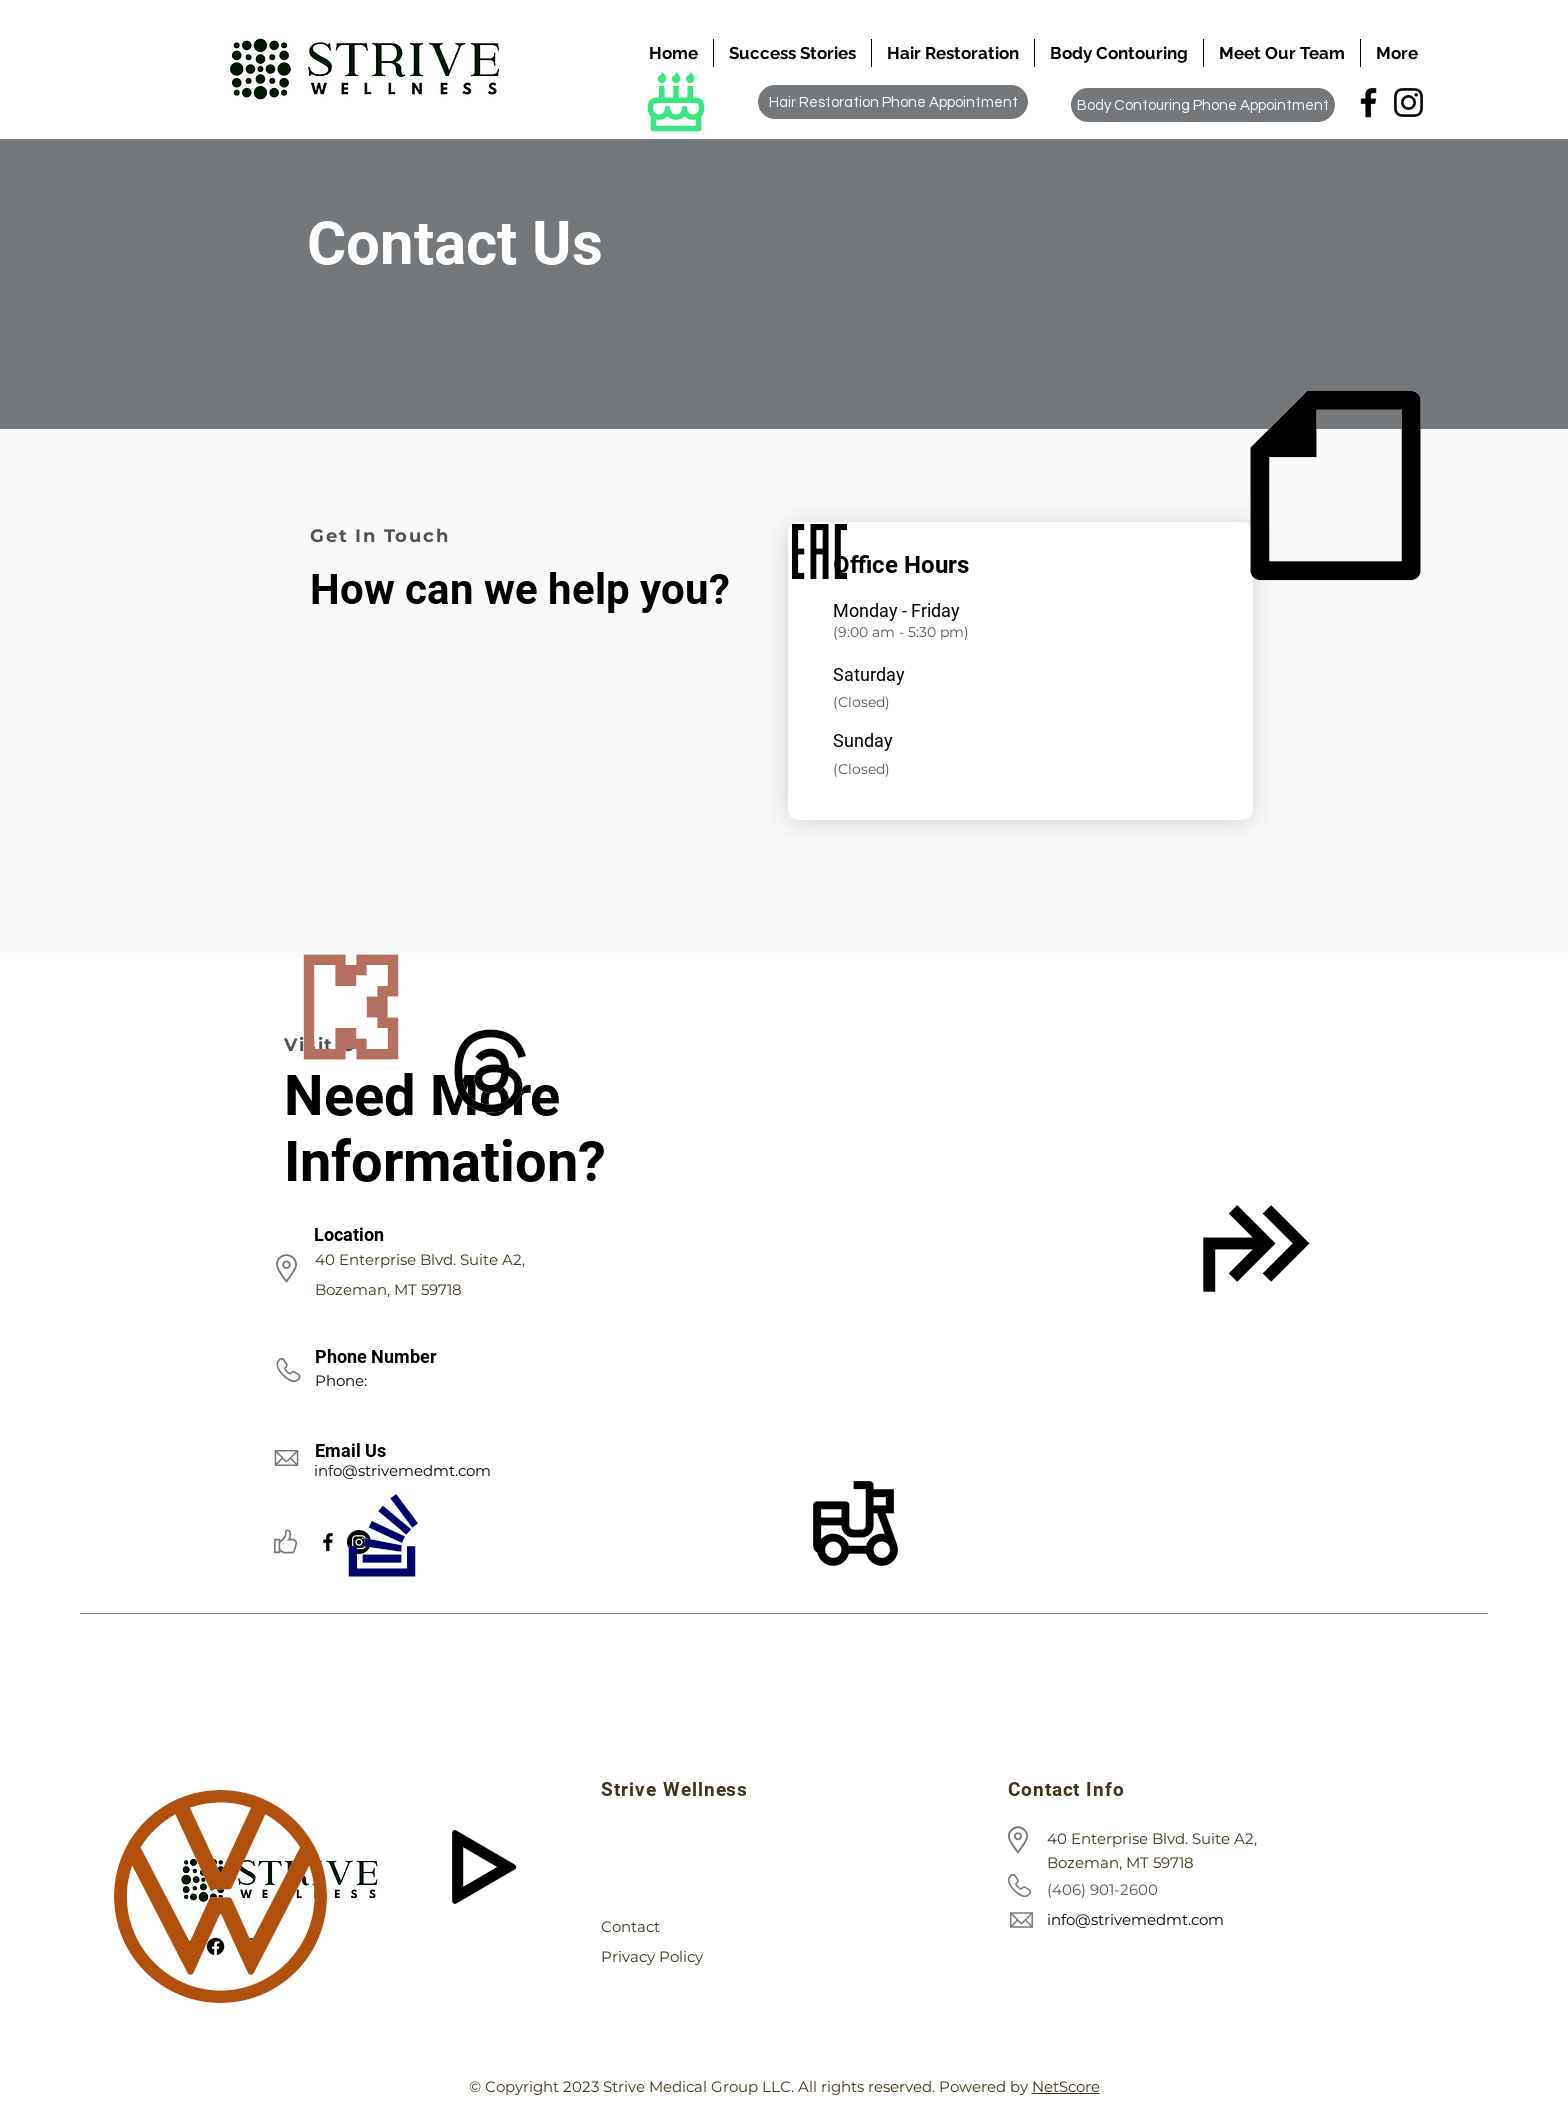 The height and width of the screenshot is (2114, 1568). What do you see at coordinates (480, 1867) in the screenshot?
I see `play media or video content` at bounding box center [480, 1867].